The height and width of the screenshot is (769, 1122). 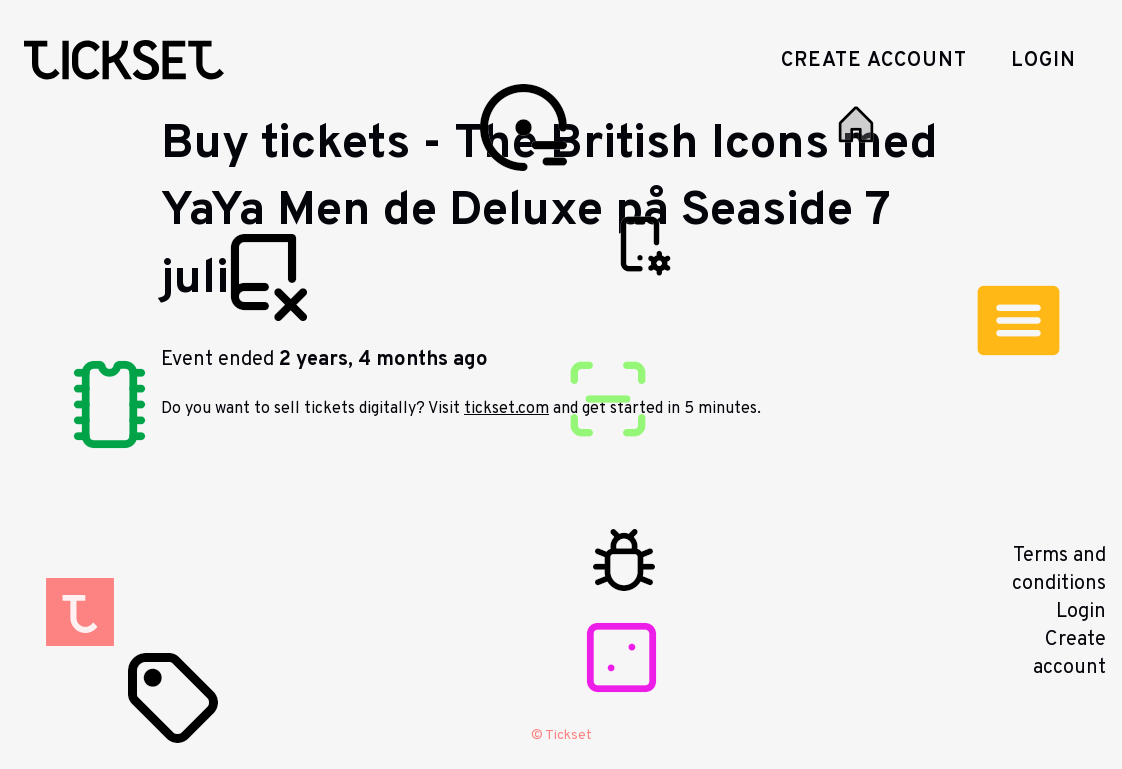 I want to click on indicates a deleted repository, so click(x=263, y=277).